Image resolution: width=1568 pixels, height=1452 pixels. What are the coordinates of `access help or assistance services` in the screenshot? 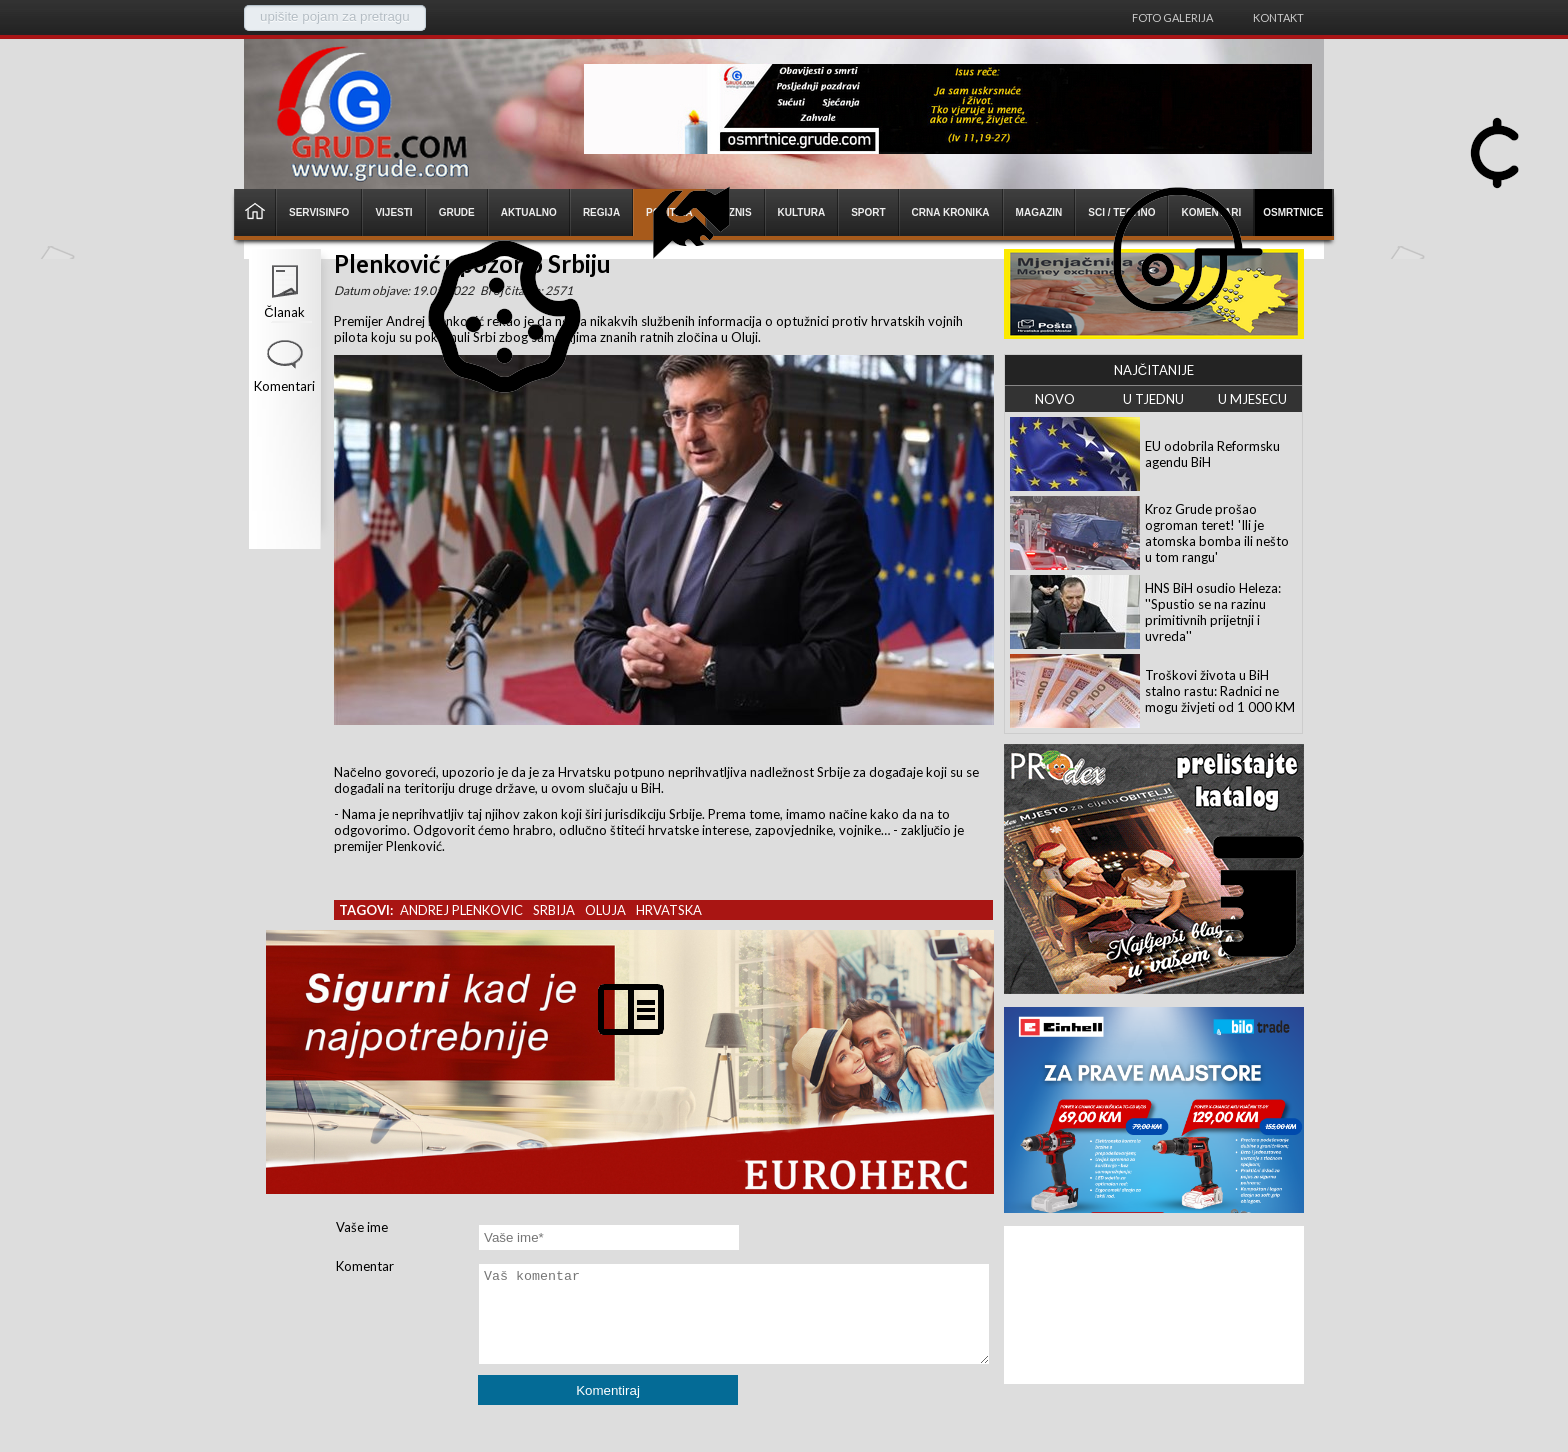 It's located at (691, 220).